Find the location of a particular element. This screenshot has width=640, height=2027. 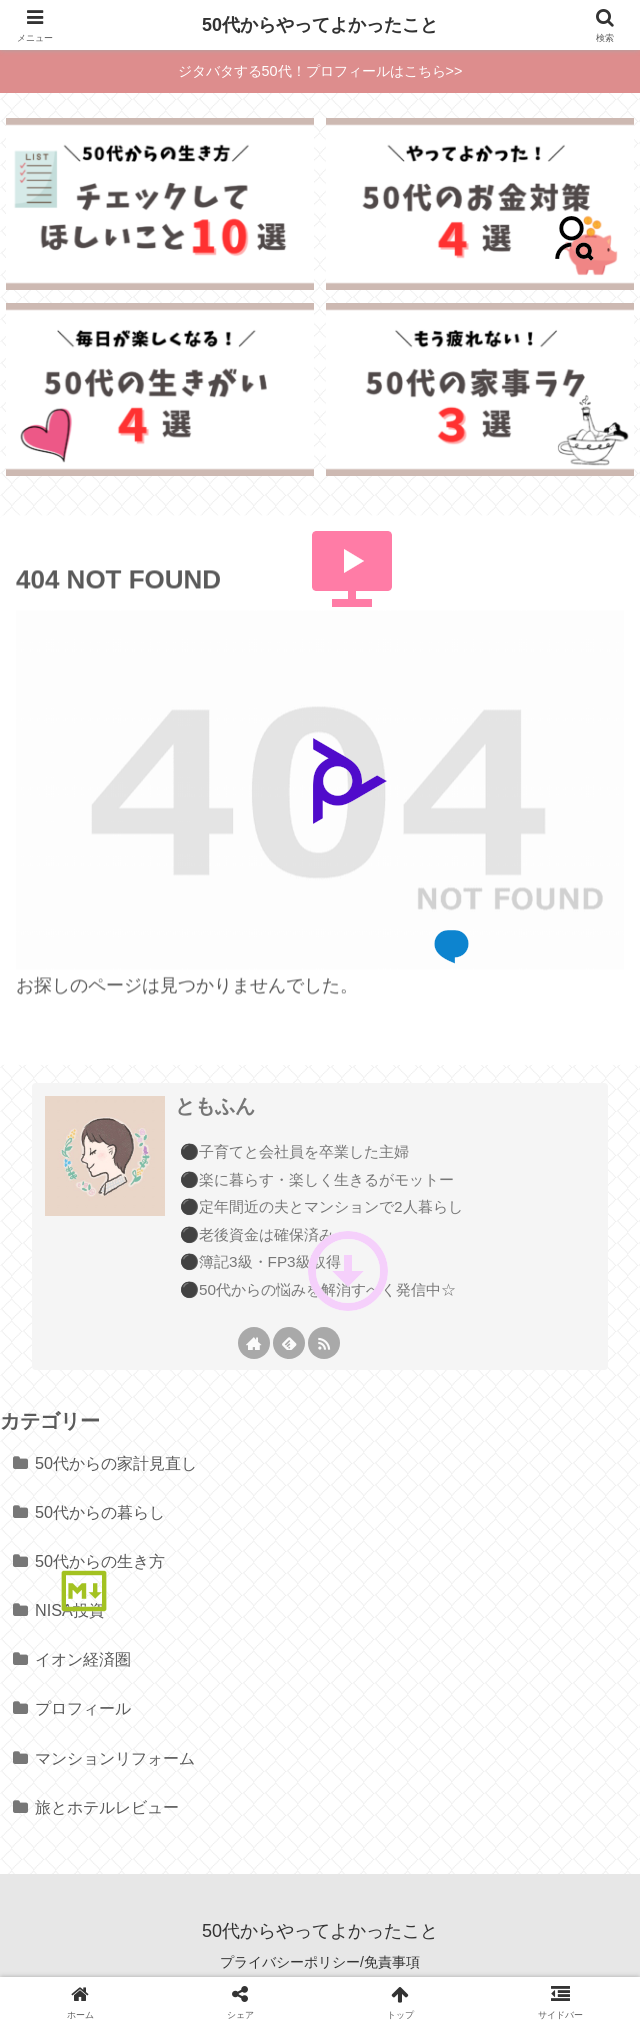

start a presentation slideshow is located at coordinates (352, 567).